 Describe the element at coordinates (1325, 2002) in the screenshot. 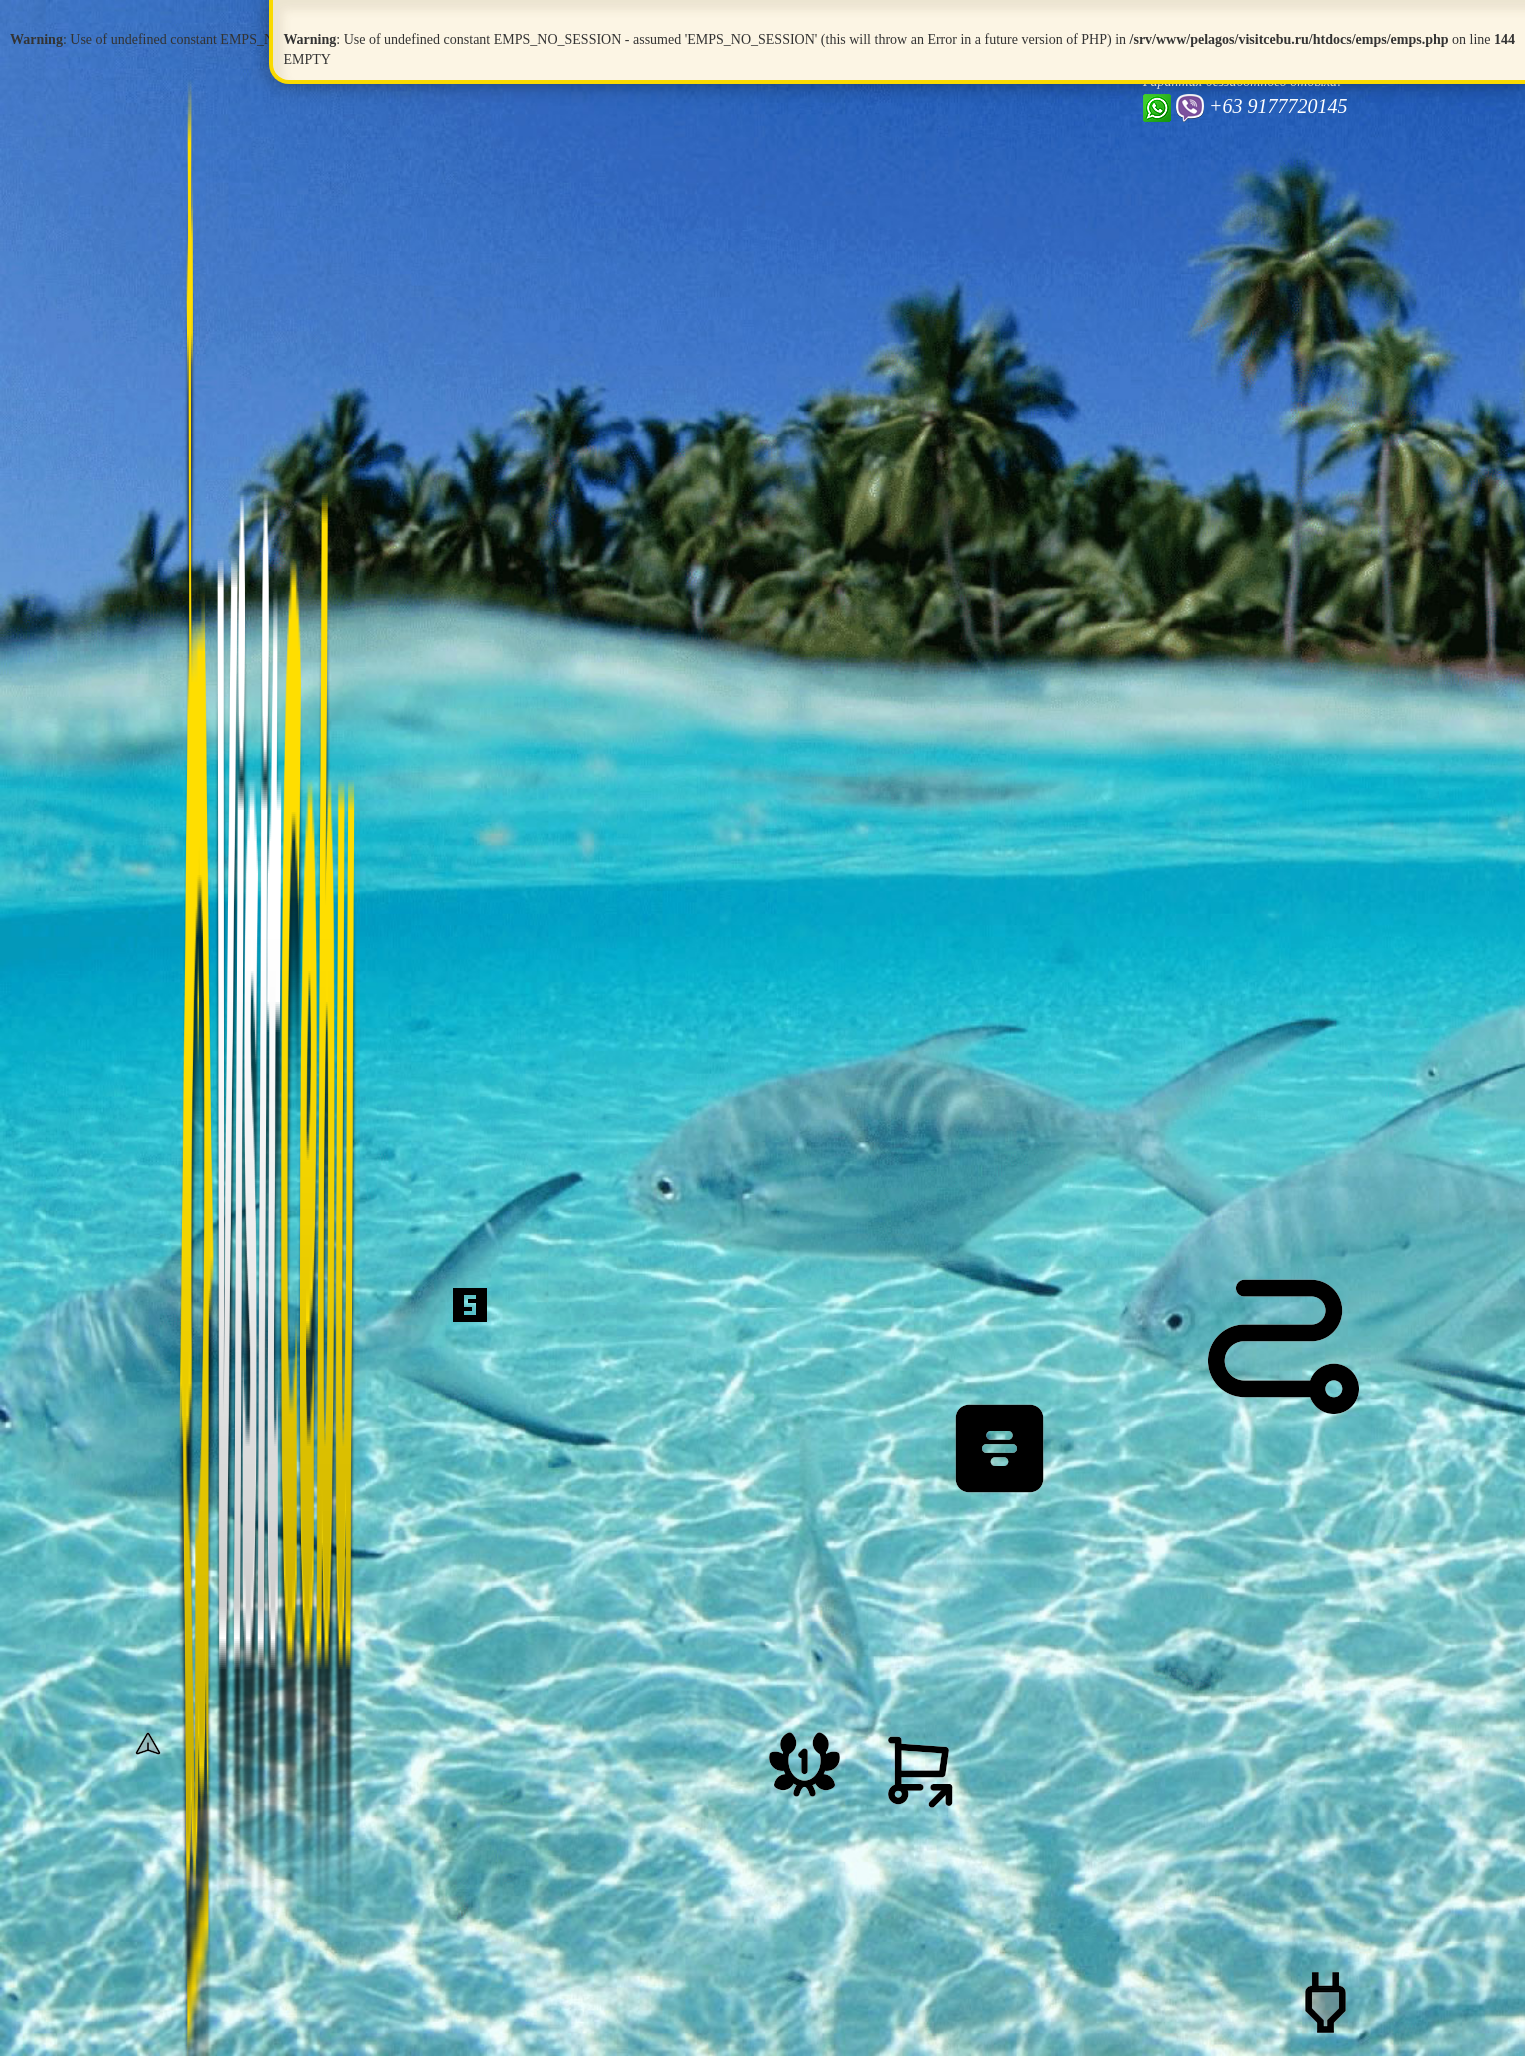

I see `indicates device is charging or connected to power` at that location.